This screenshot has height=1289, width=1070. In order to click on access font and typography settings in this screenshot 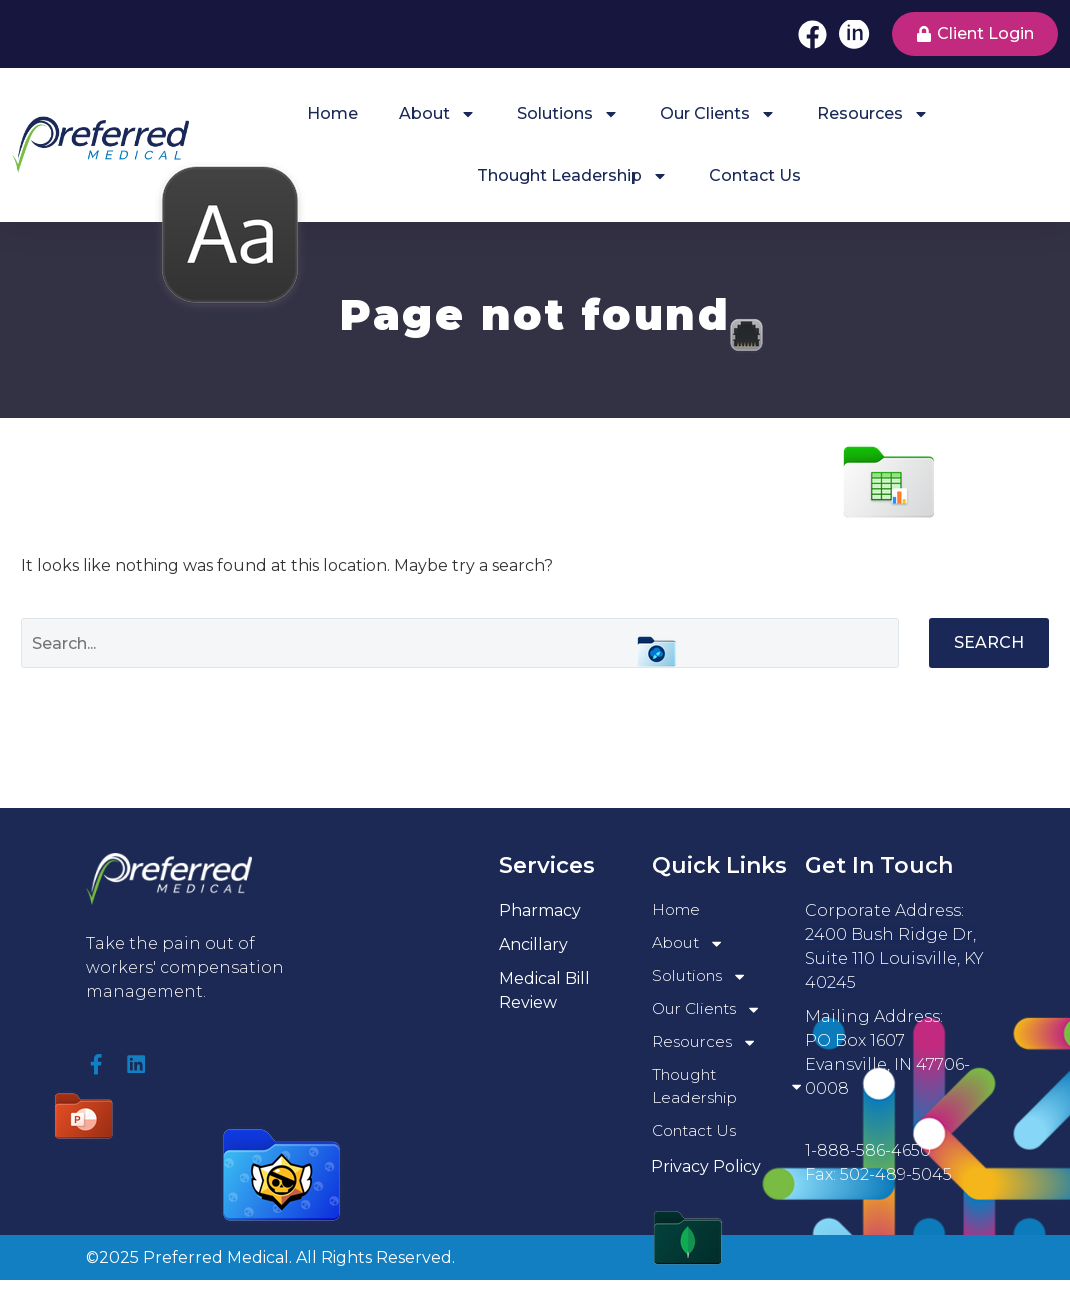, I will do `click(230, 237)`.